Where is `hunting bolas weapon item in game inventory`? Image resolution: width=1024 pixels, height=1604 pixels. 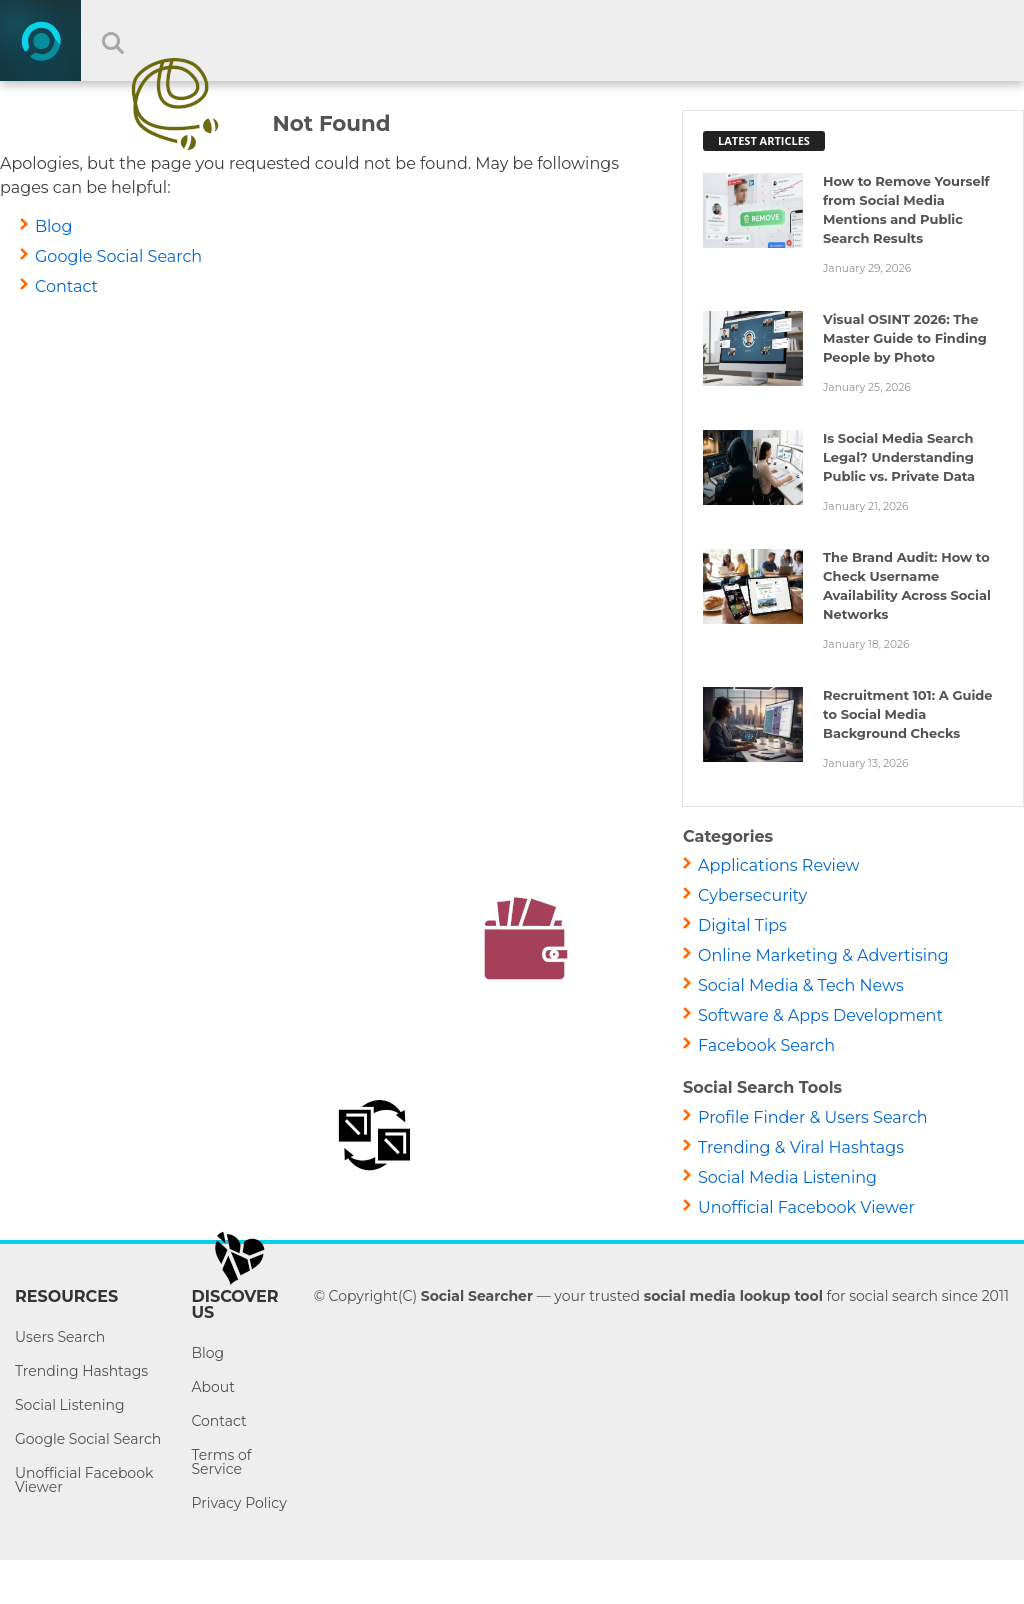 hunting bolas weapon item in game inventory is located at coordinates (175, 104).